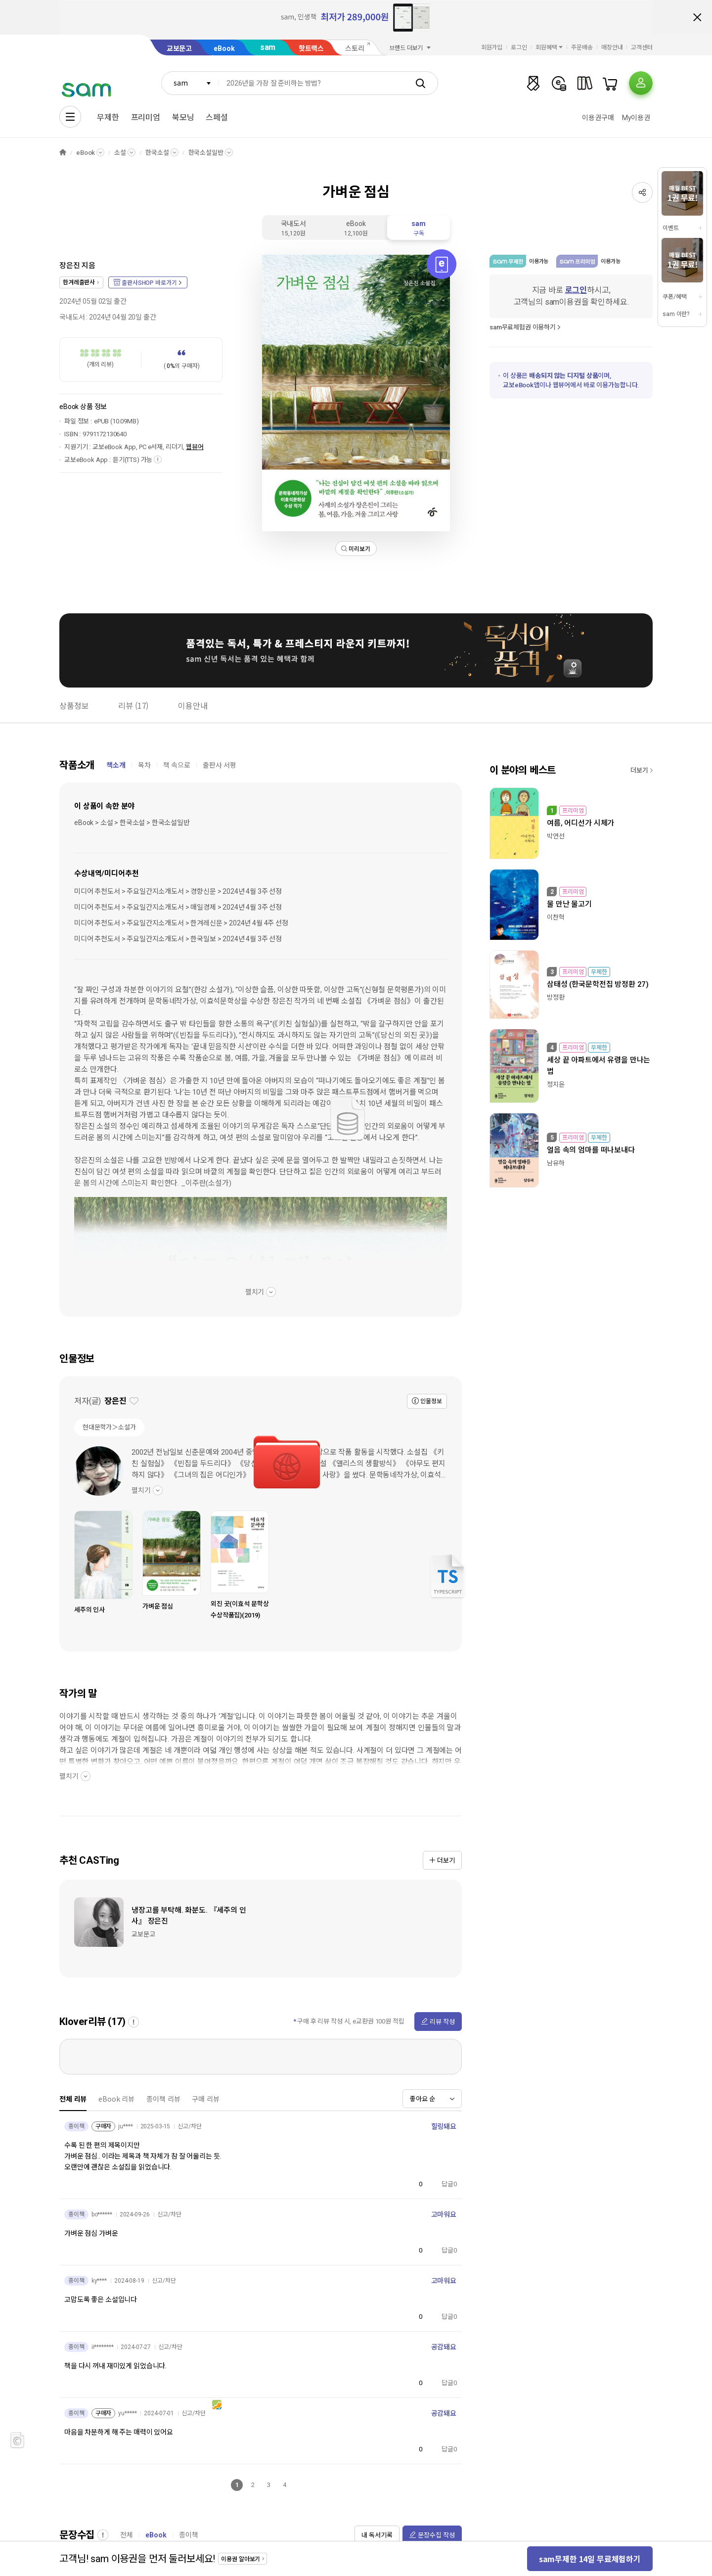  I want to click on open wicked engine editor, so click(573, 668).